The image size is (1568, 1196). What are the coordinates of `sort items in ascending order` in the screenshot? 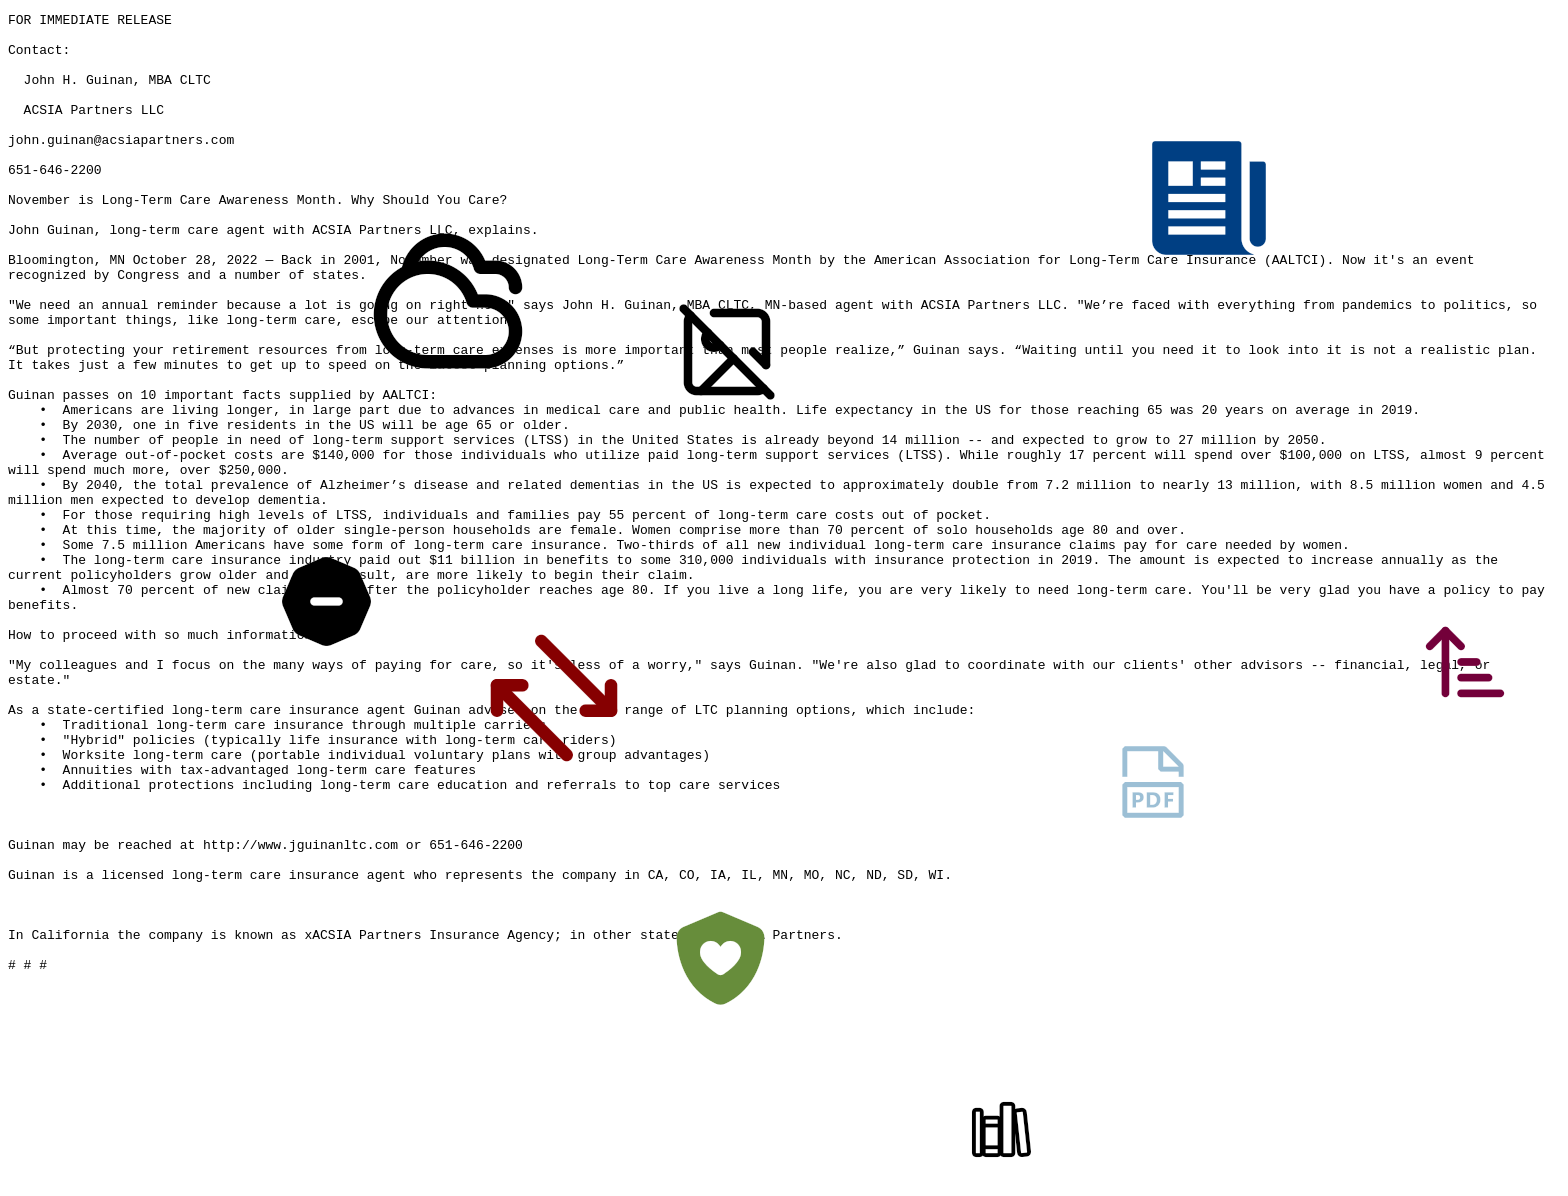 It's located at (1465, 662).